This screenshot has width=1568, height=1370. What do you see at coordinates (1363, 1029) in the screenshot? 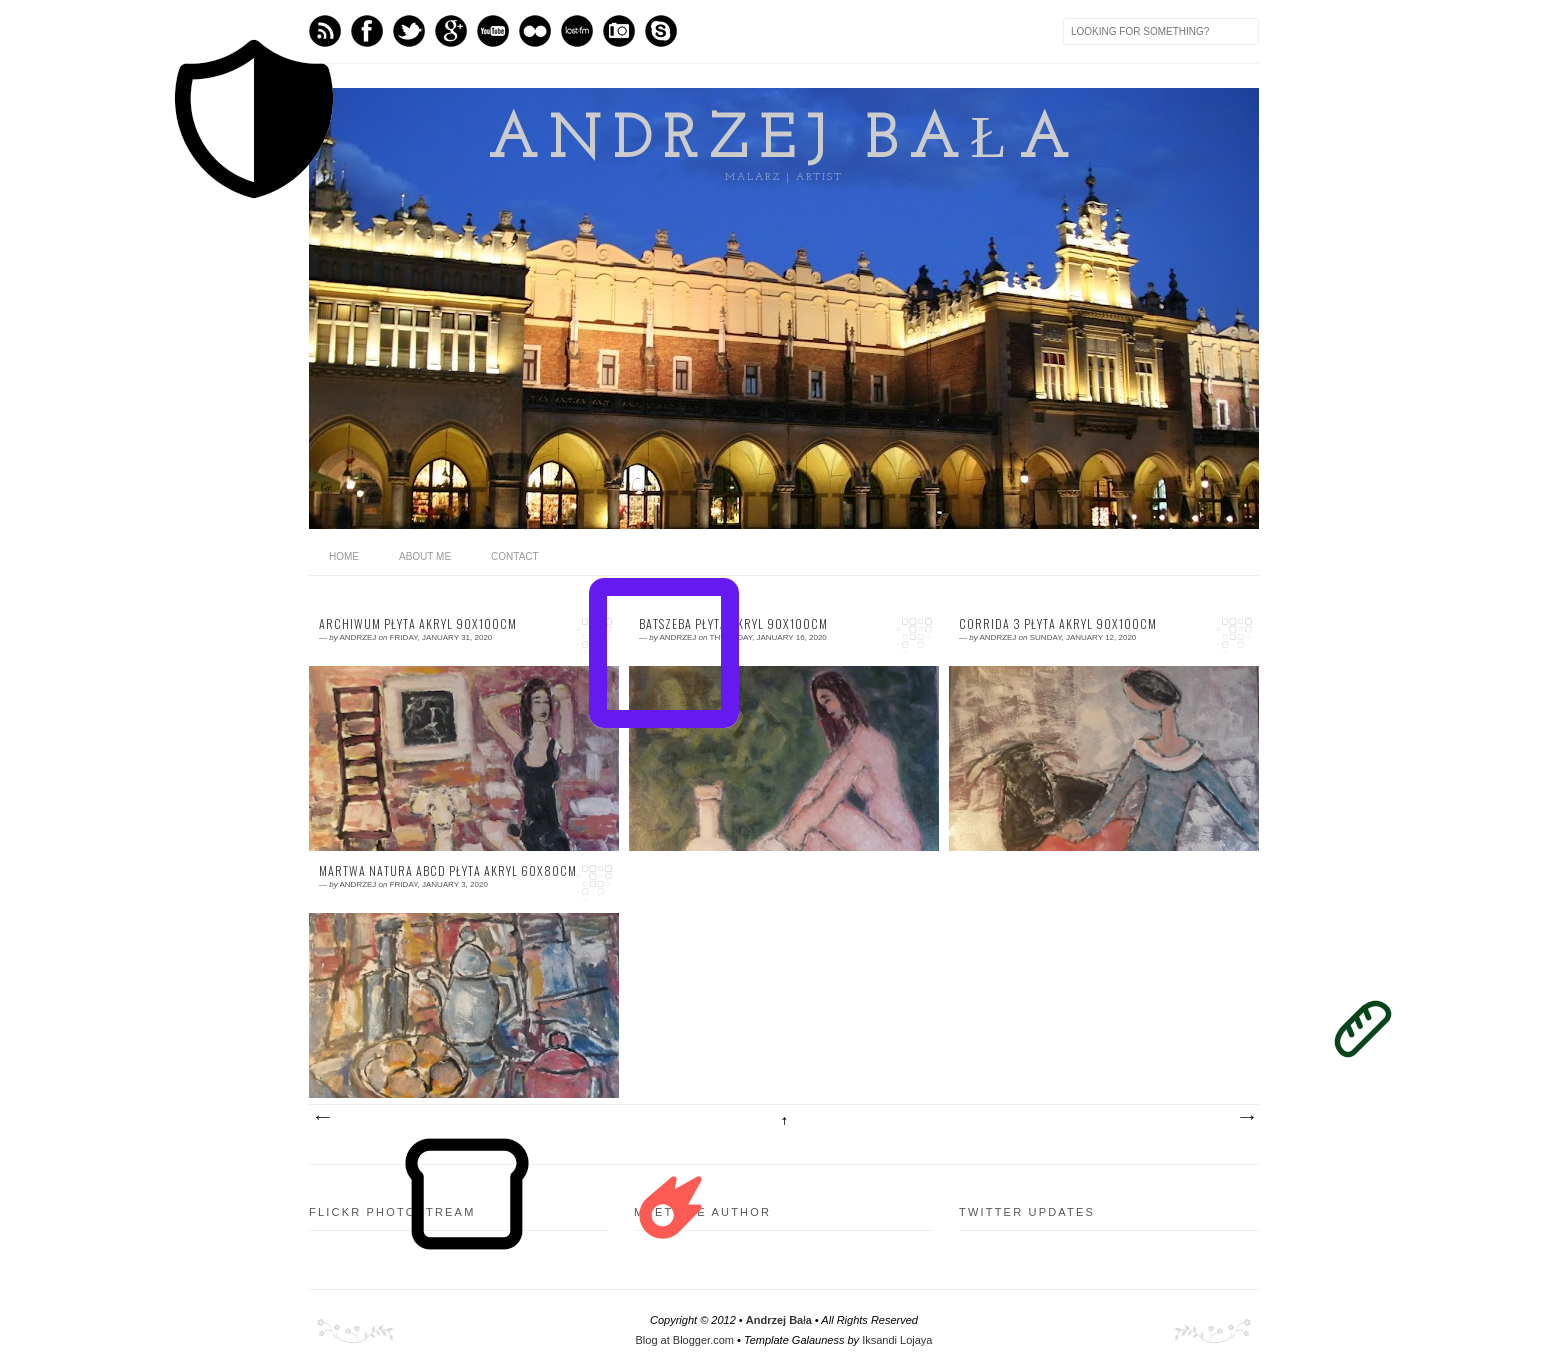
I see `browse bakery or bread products` at bounding box center [1363, 1029].